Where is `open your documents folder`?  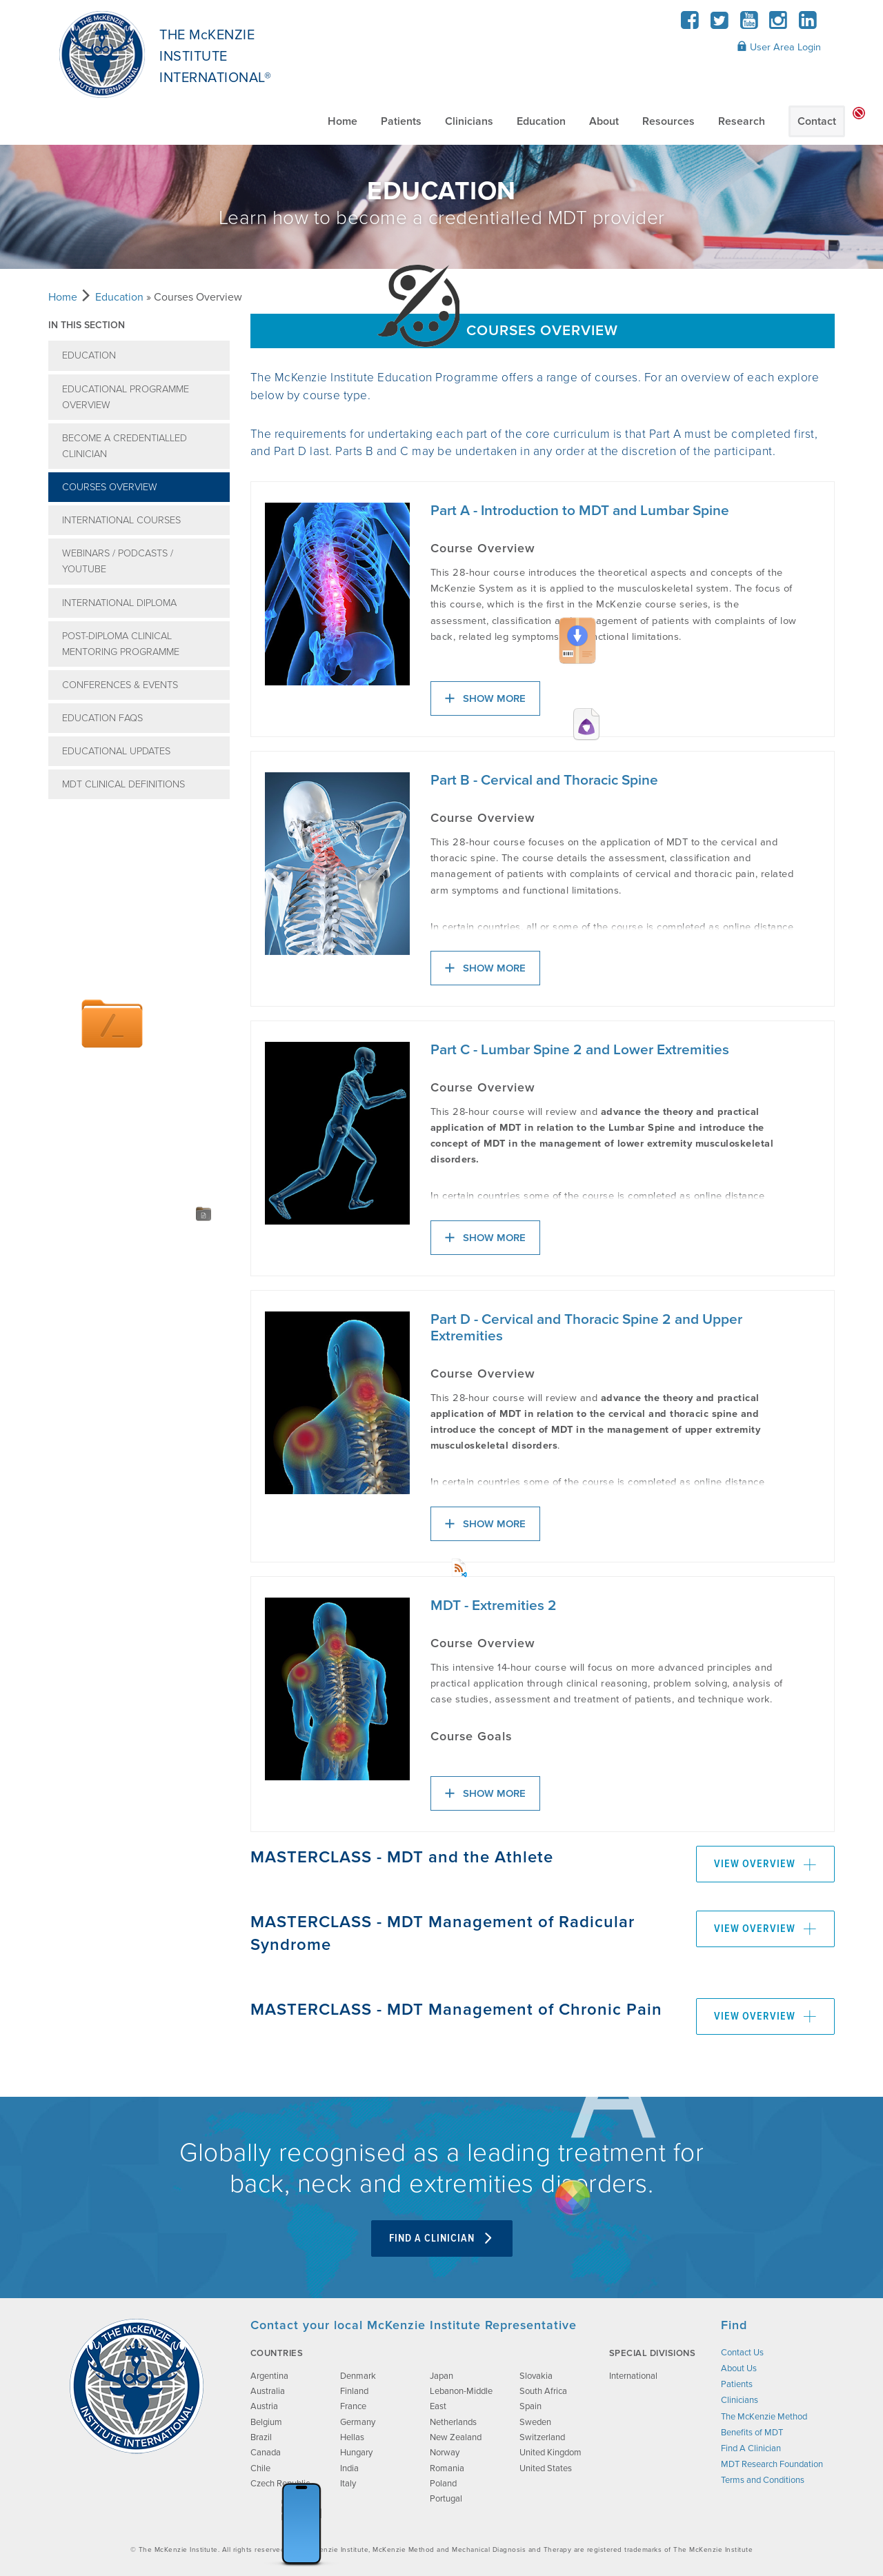 open your documents folder is located at coordinates (204, 1214).